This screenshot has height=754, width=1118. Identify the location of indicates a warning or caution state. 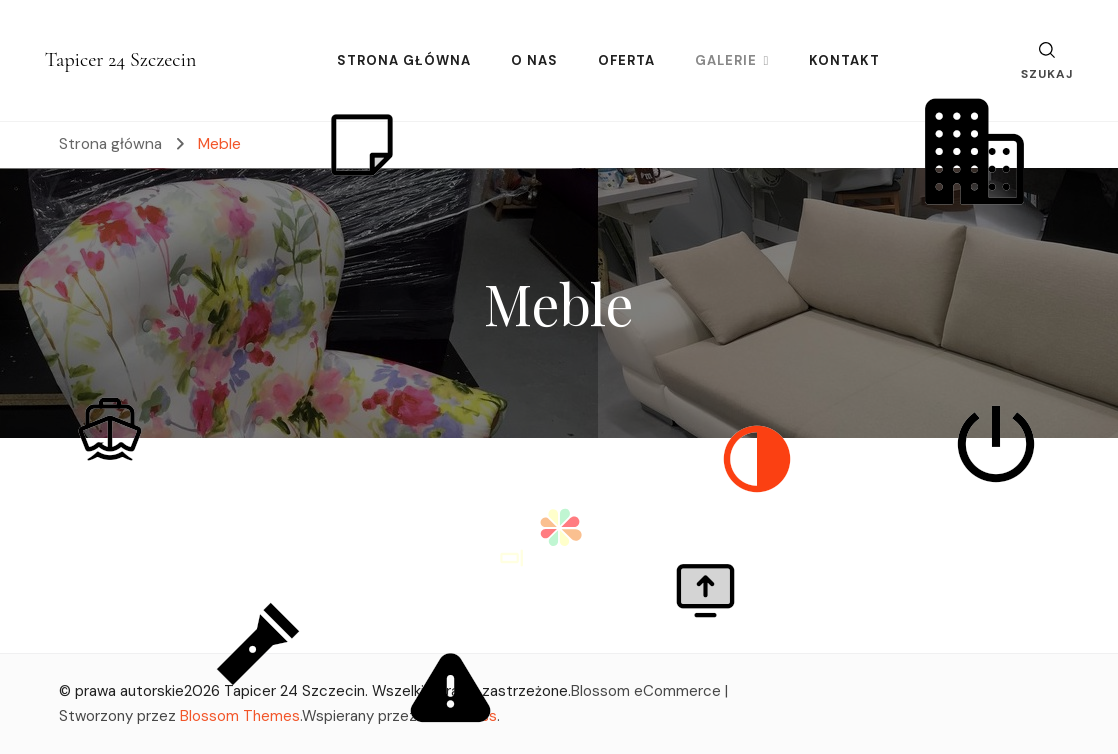
(450, 689).